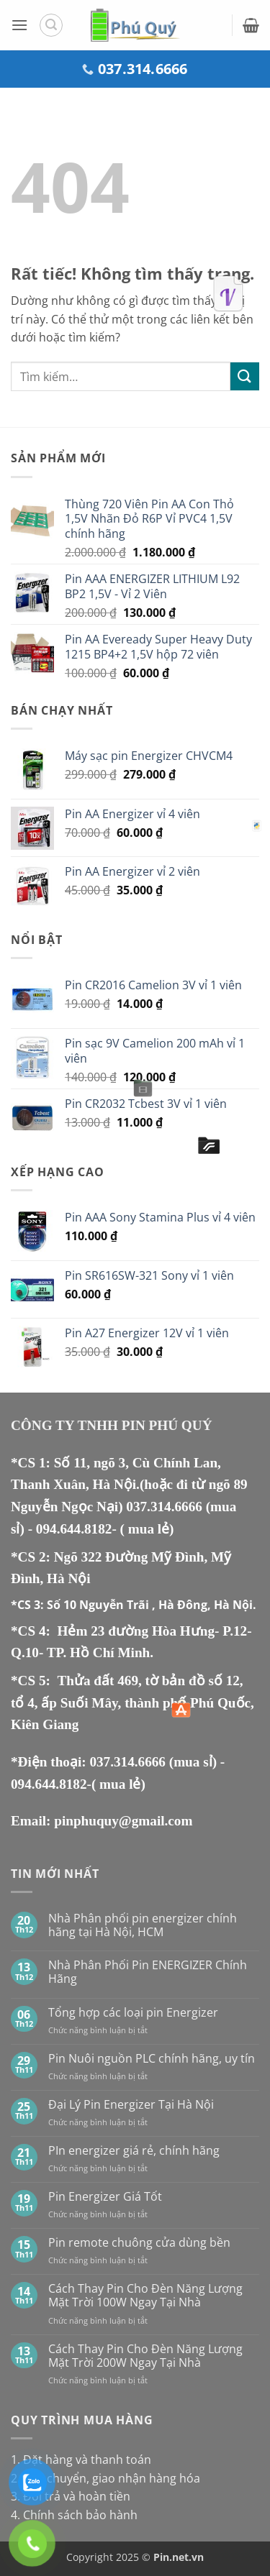 This screenshot has height=2576, width=270. Describe the element at coordinates (256, 825) in the screenshot. I see `python bytecode file (.pyc)` at that location.